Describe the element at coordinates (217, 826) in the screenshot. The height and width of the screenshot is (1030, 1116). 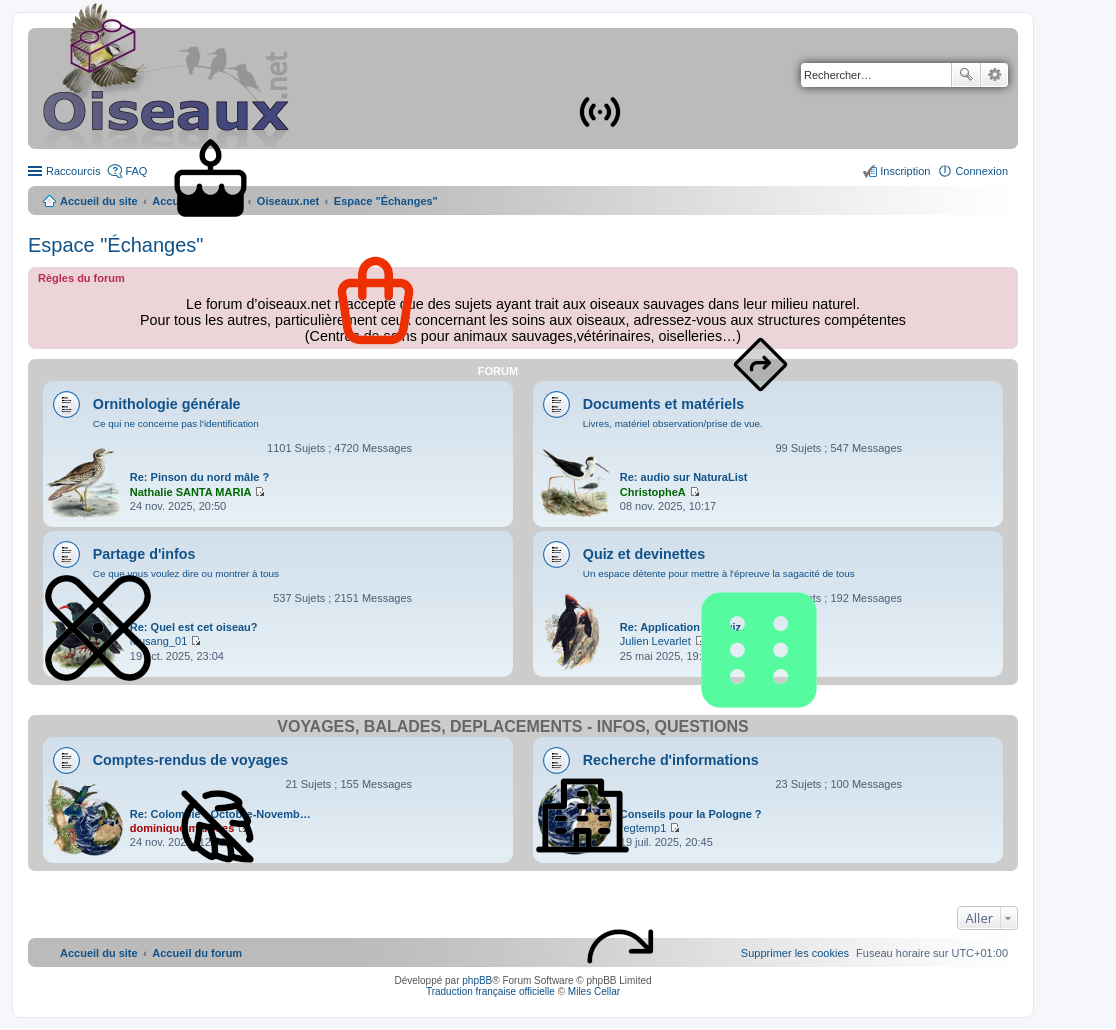
I see `disable hop or jump animation` at that location.